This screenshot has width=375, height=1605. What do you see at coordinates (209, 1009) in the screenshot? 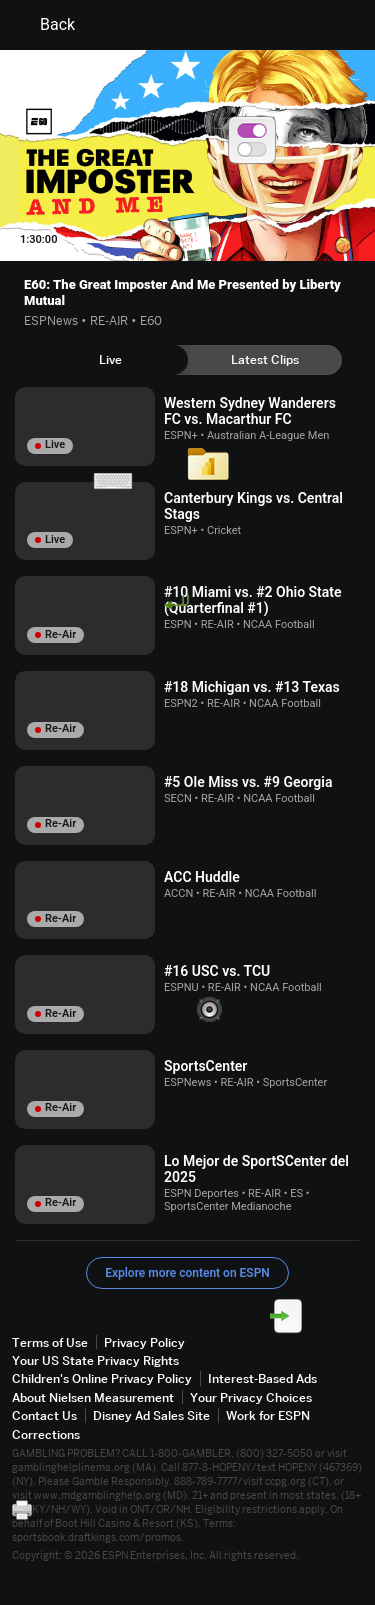
I see `adjust speaker or audio output settings` at bounding box center [209, 1009].